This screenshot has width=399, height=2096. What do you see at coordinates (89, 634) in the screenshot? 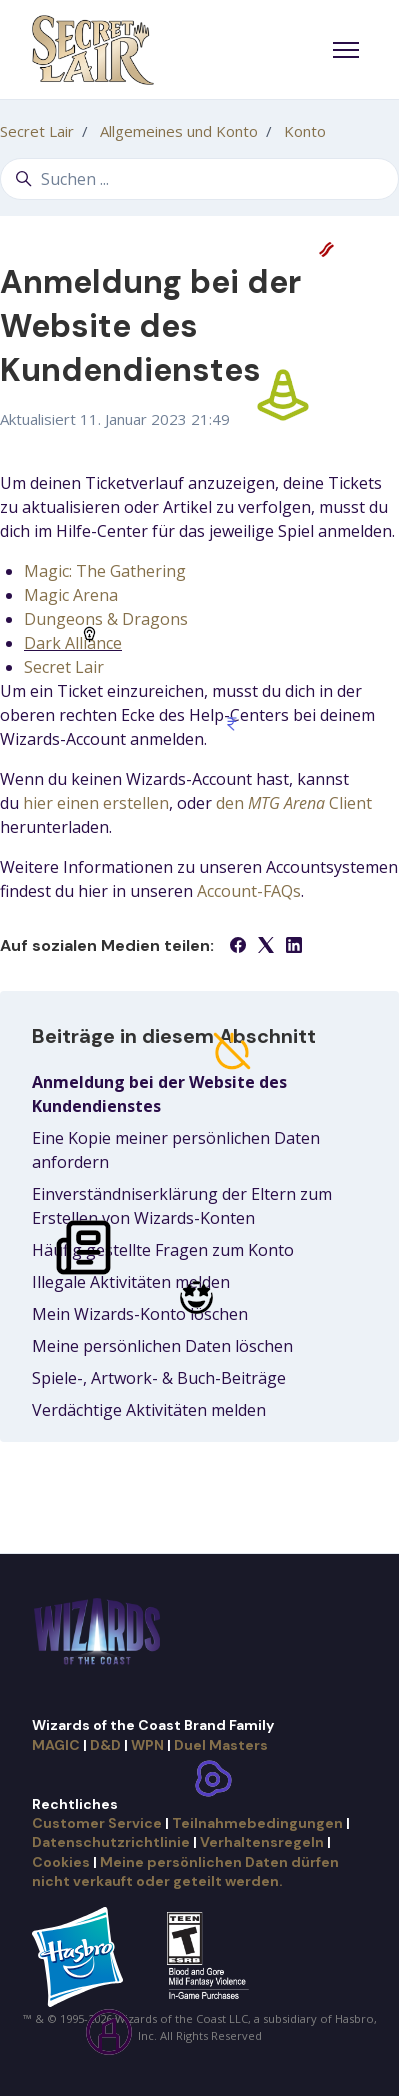
I see `find nearby parking meters` at bounding box center [89, 634].